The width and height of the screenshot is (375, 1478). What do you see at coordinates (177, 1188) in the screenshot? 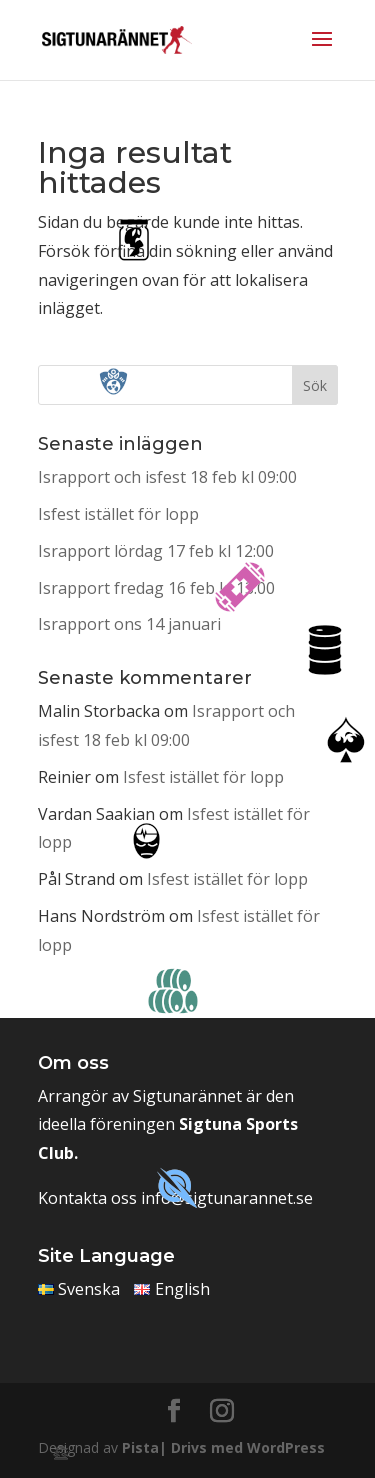
I see `indicates a successful hit or target achieved` at bounding box center [177, 1188].